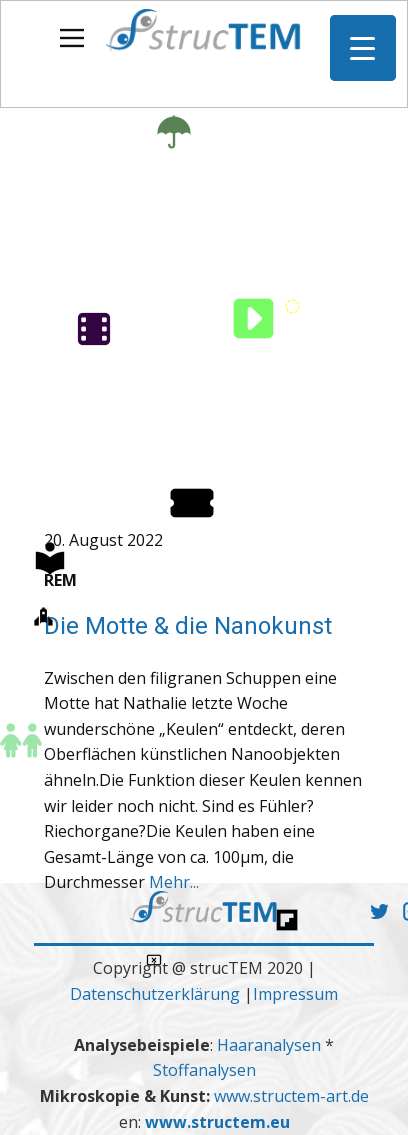  Describe the element at coordinates (253, 318) in the screenshot. I see `play media or video content` at that location.